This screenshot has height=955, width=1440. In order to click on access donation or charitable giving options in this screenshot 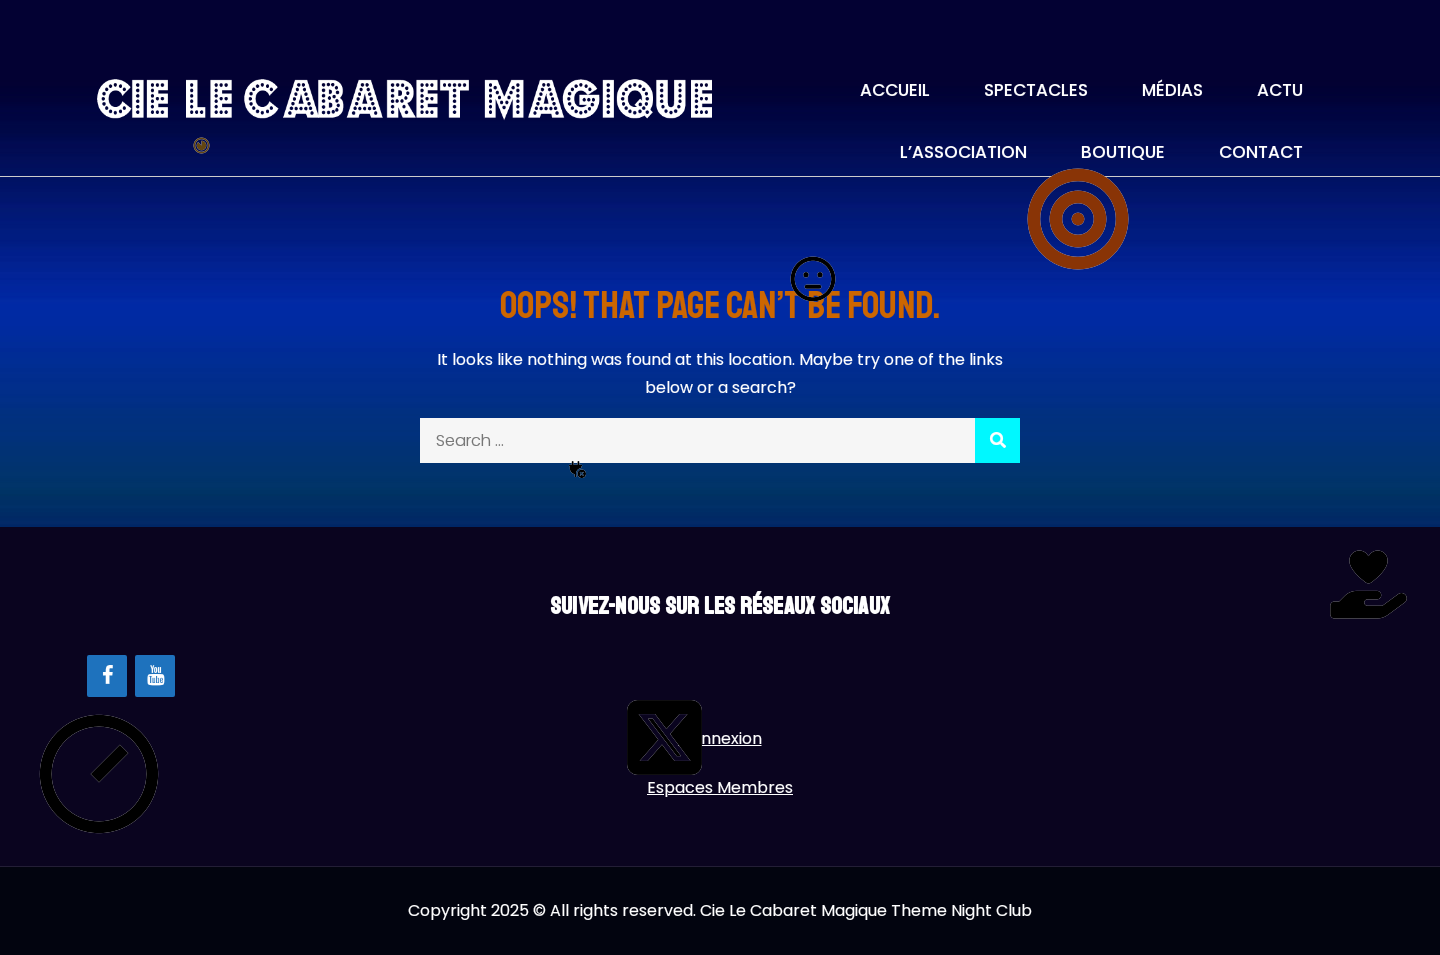, I will do `click(1368, 584)`.